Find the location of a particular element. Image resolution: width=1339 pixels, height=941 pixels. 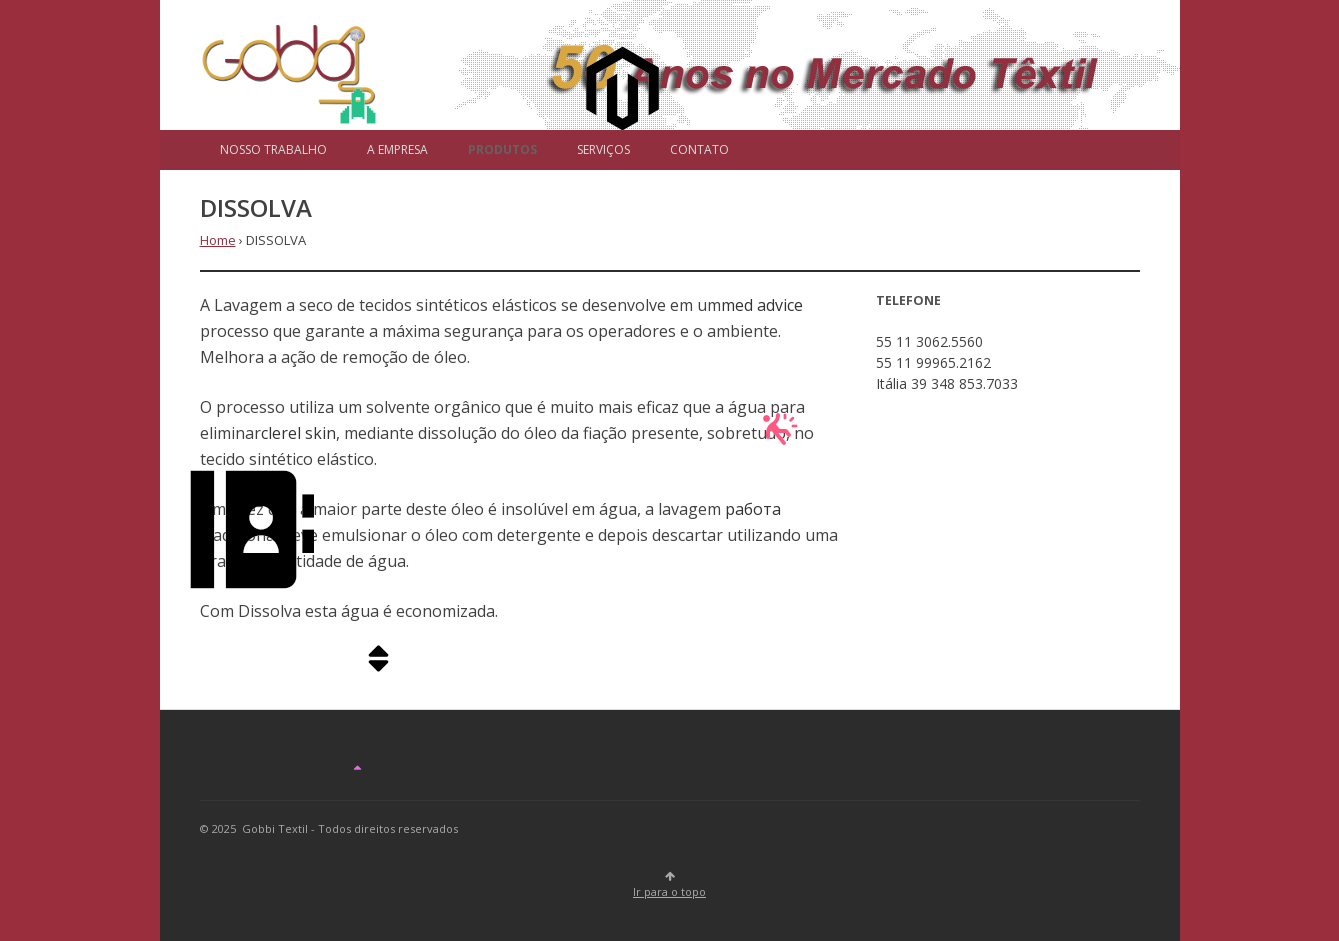

expand or show more content above is located at coordinates (357, 767).